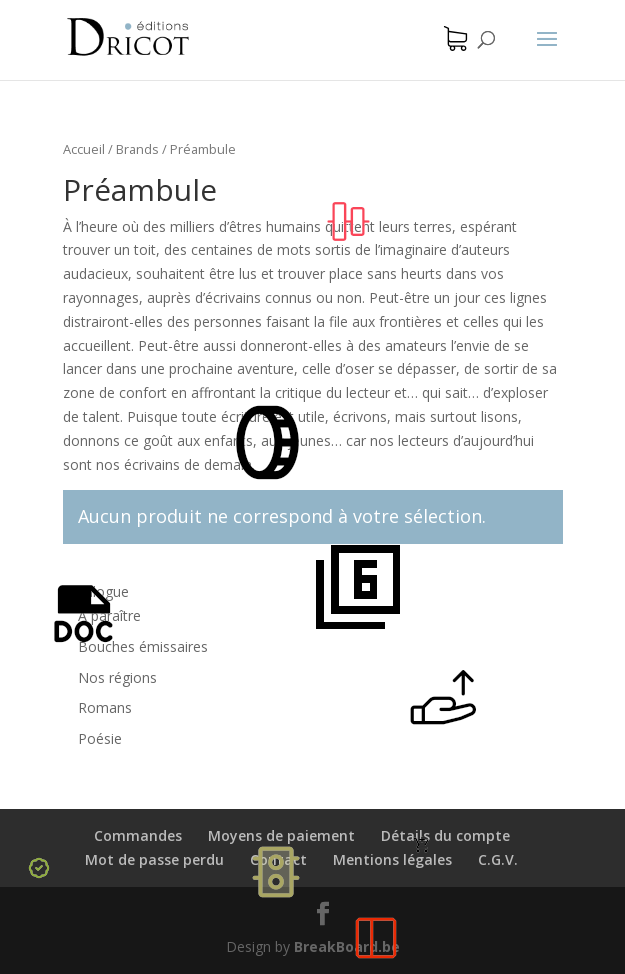  I want to click on view your coin balance or currency, so click(267, 442).